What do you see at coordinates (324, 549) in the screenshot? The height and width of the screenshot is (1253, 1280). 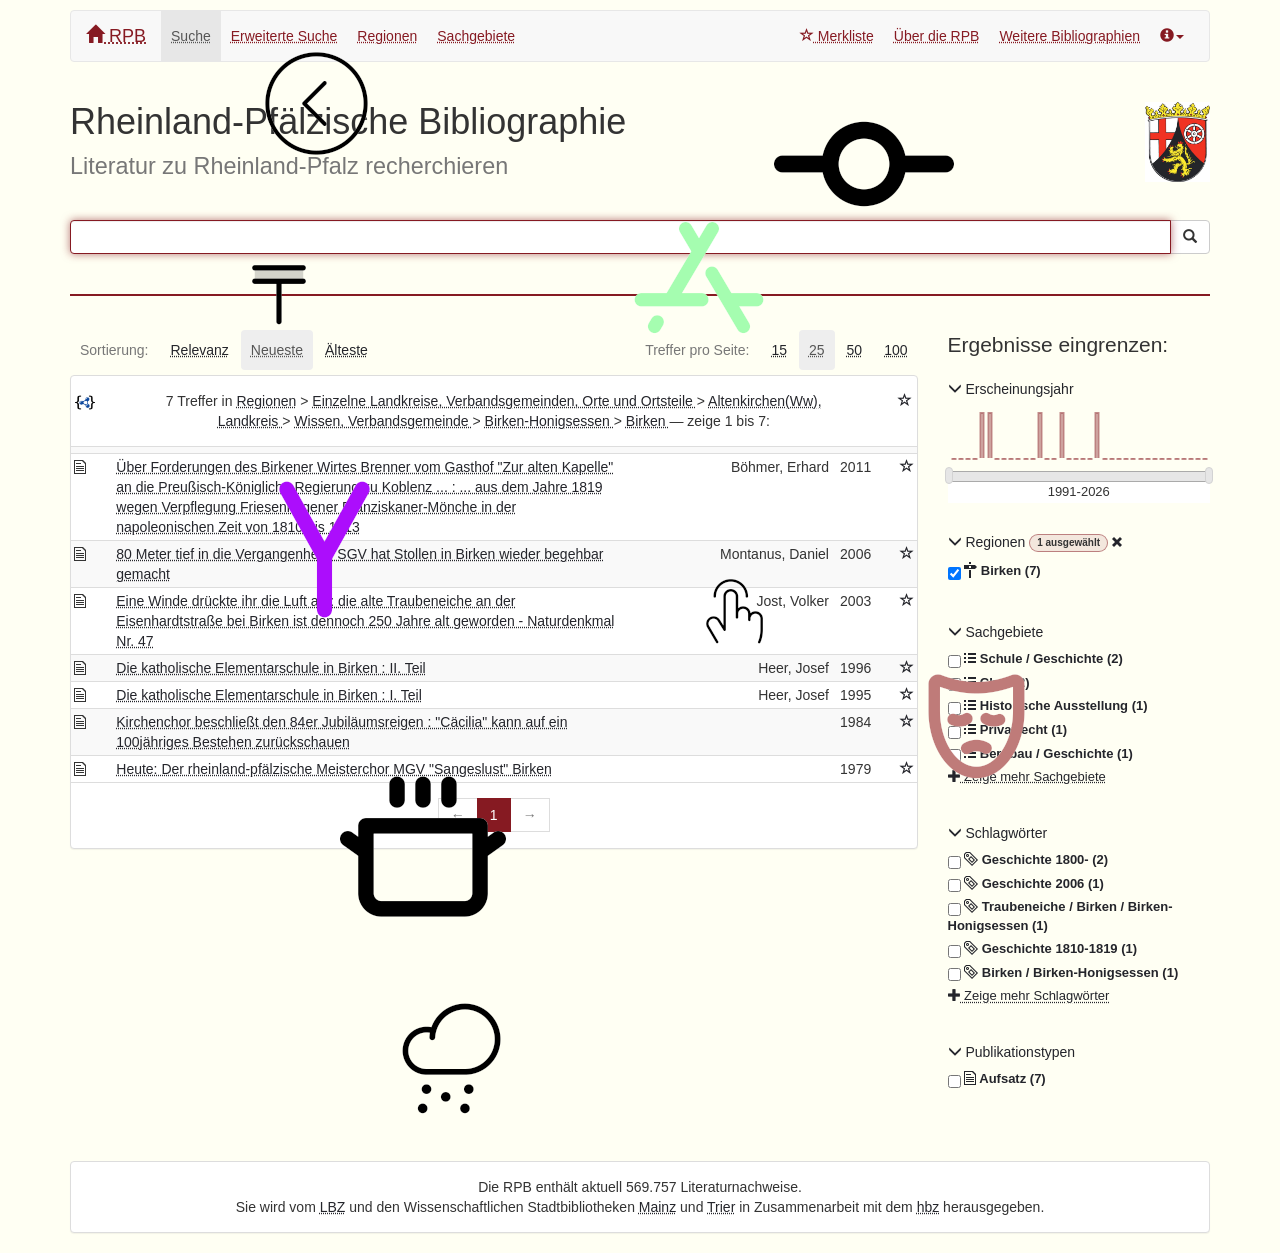 I see `the letter Y character or text element` at bounding box center [324, 549].